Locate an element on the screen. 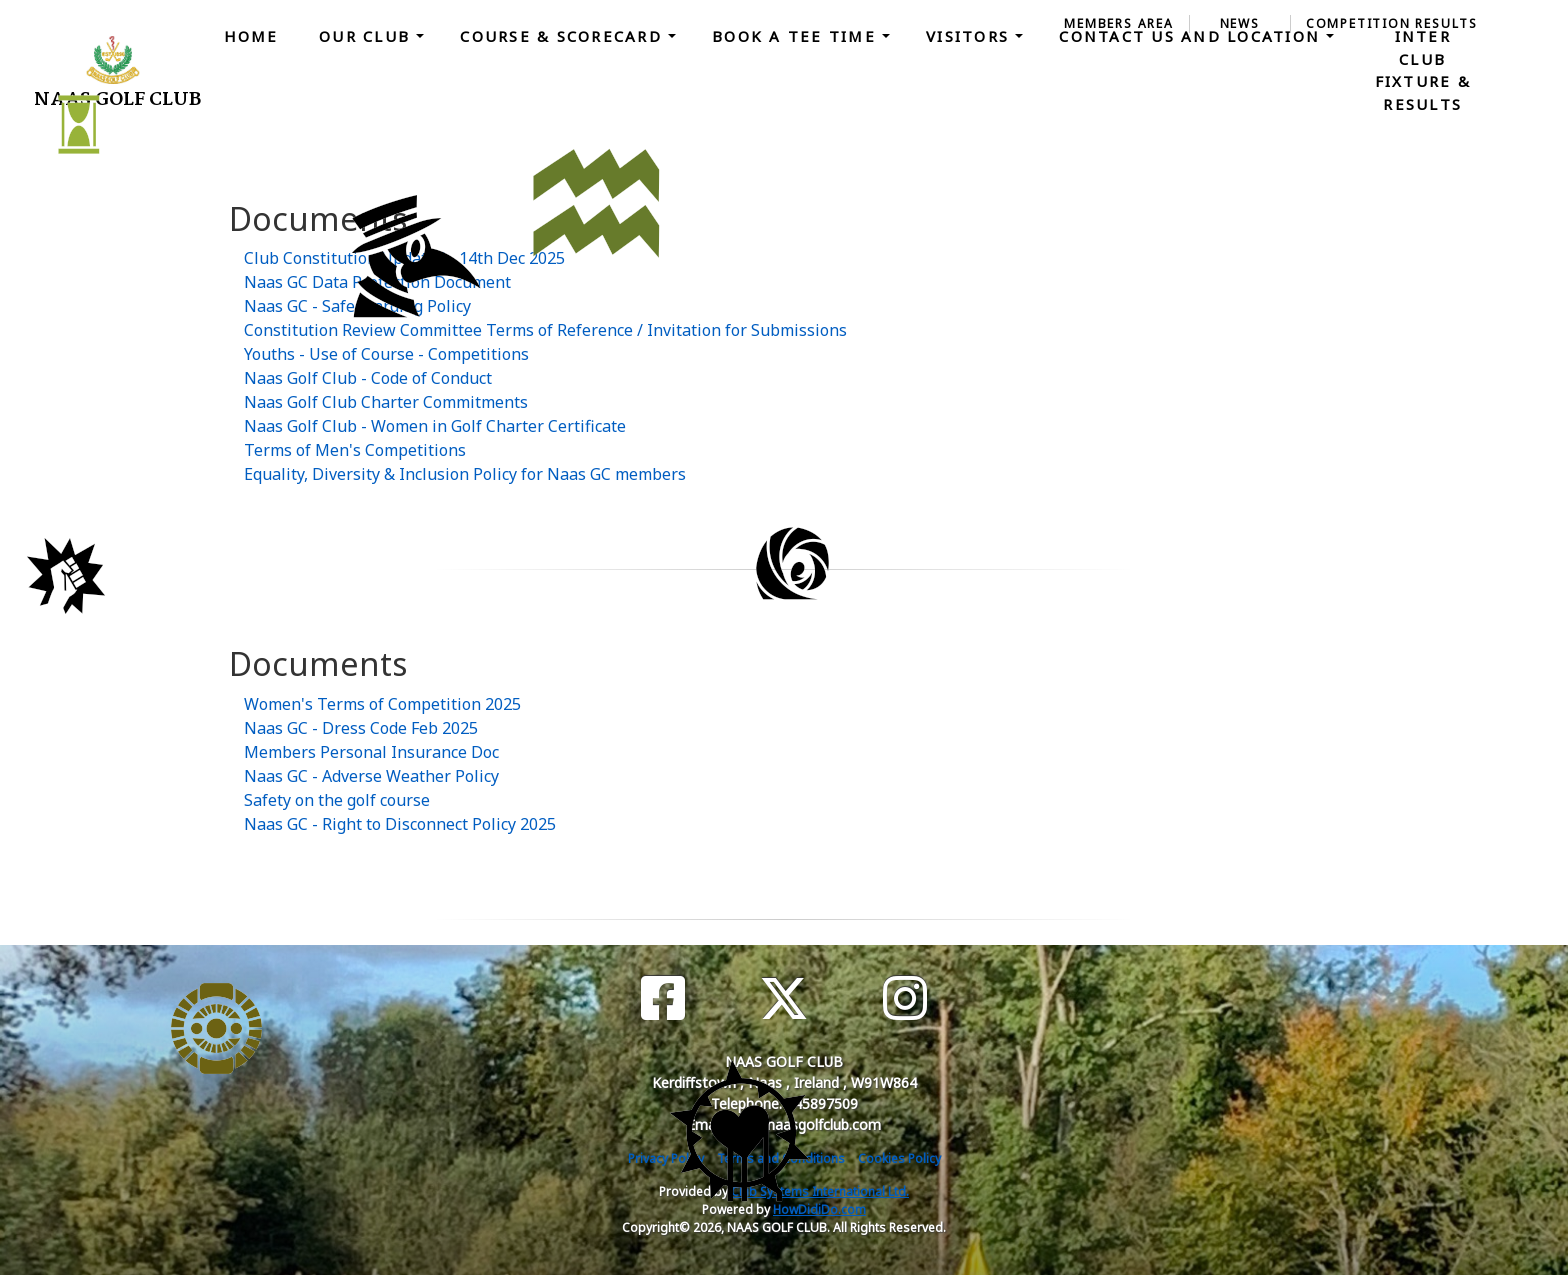 The width and height of the screenshot is (1568, 1275). indicates a monster or creature ability in a game interface is located at coordinates (792, 563).